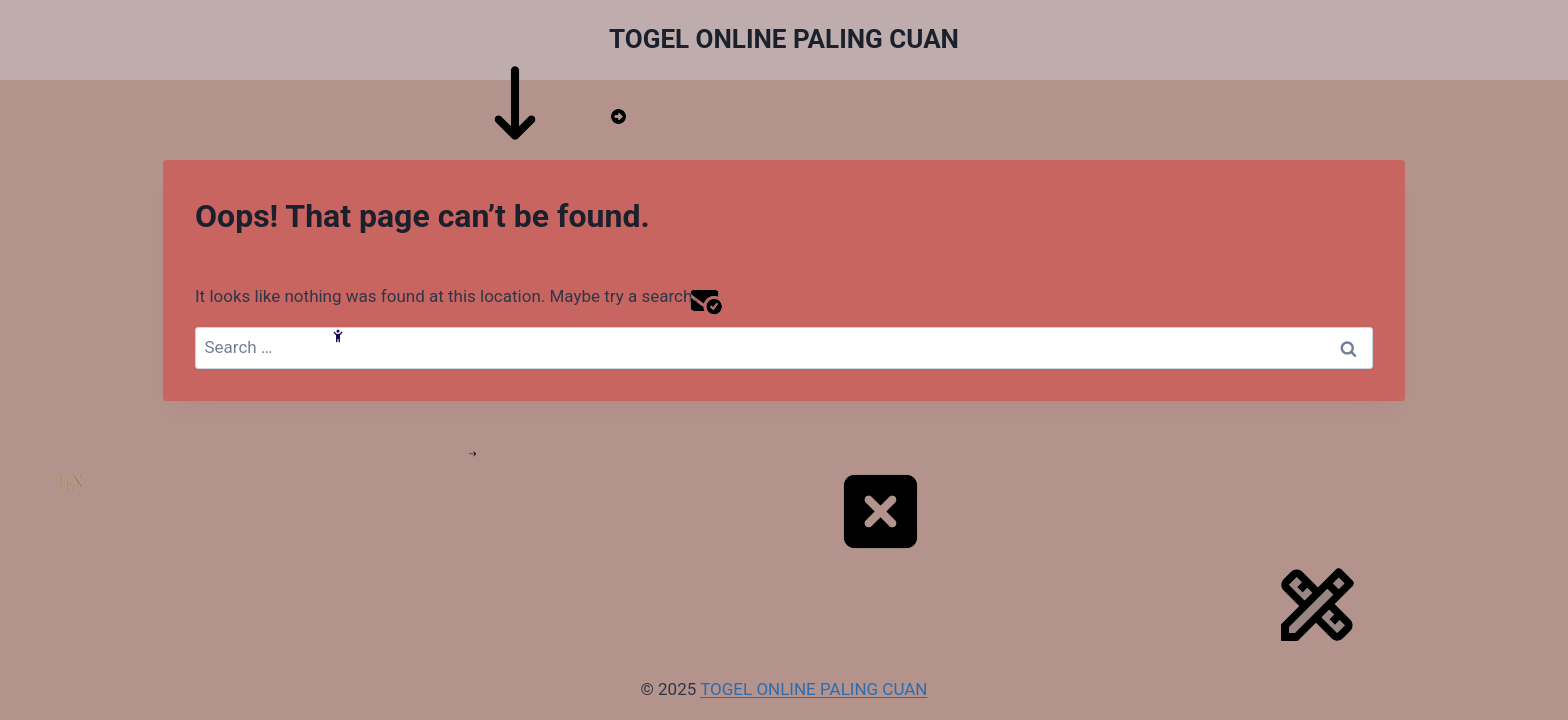 This screenshot has height=720, width=1568. I want to click on TeX typesetting system logo, so click(70, 483).